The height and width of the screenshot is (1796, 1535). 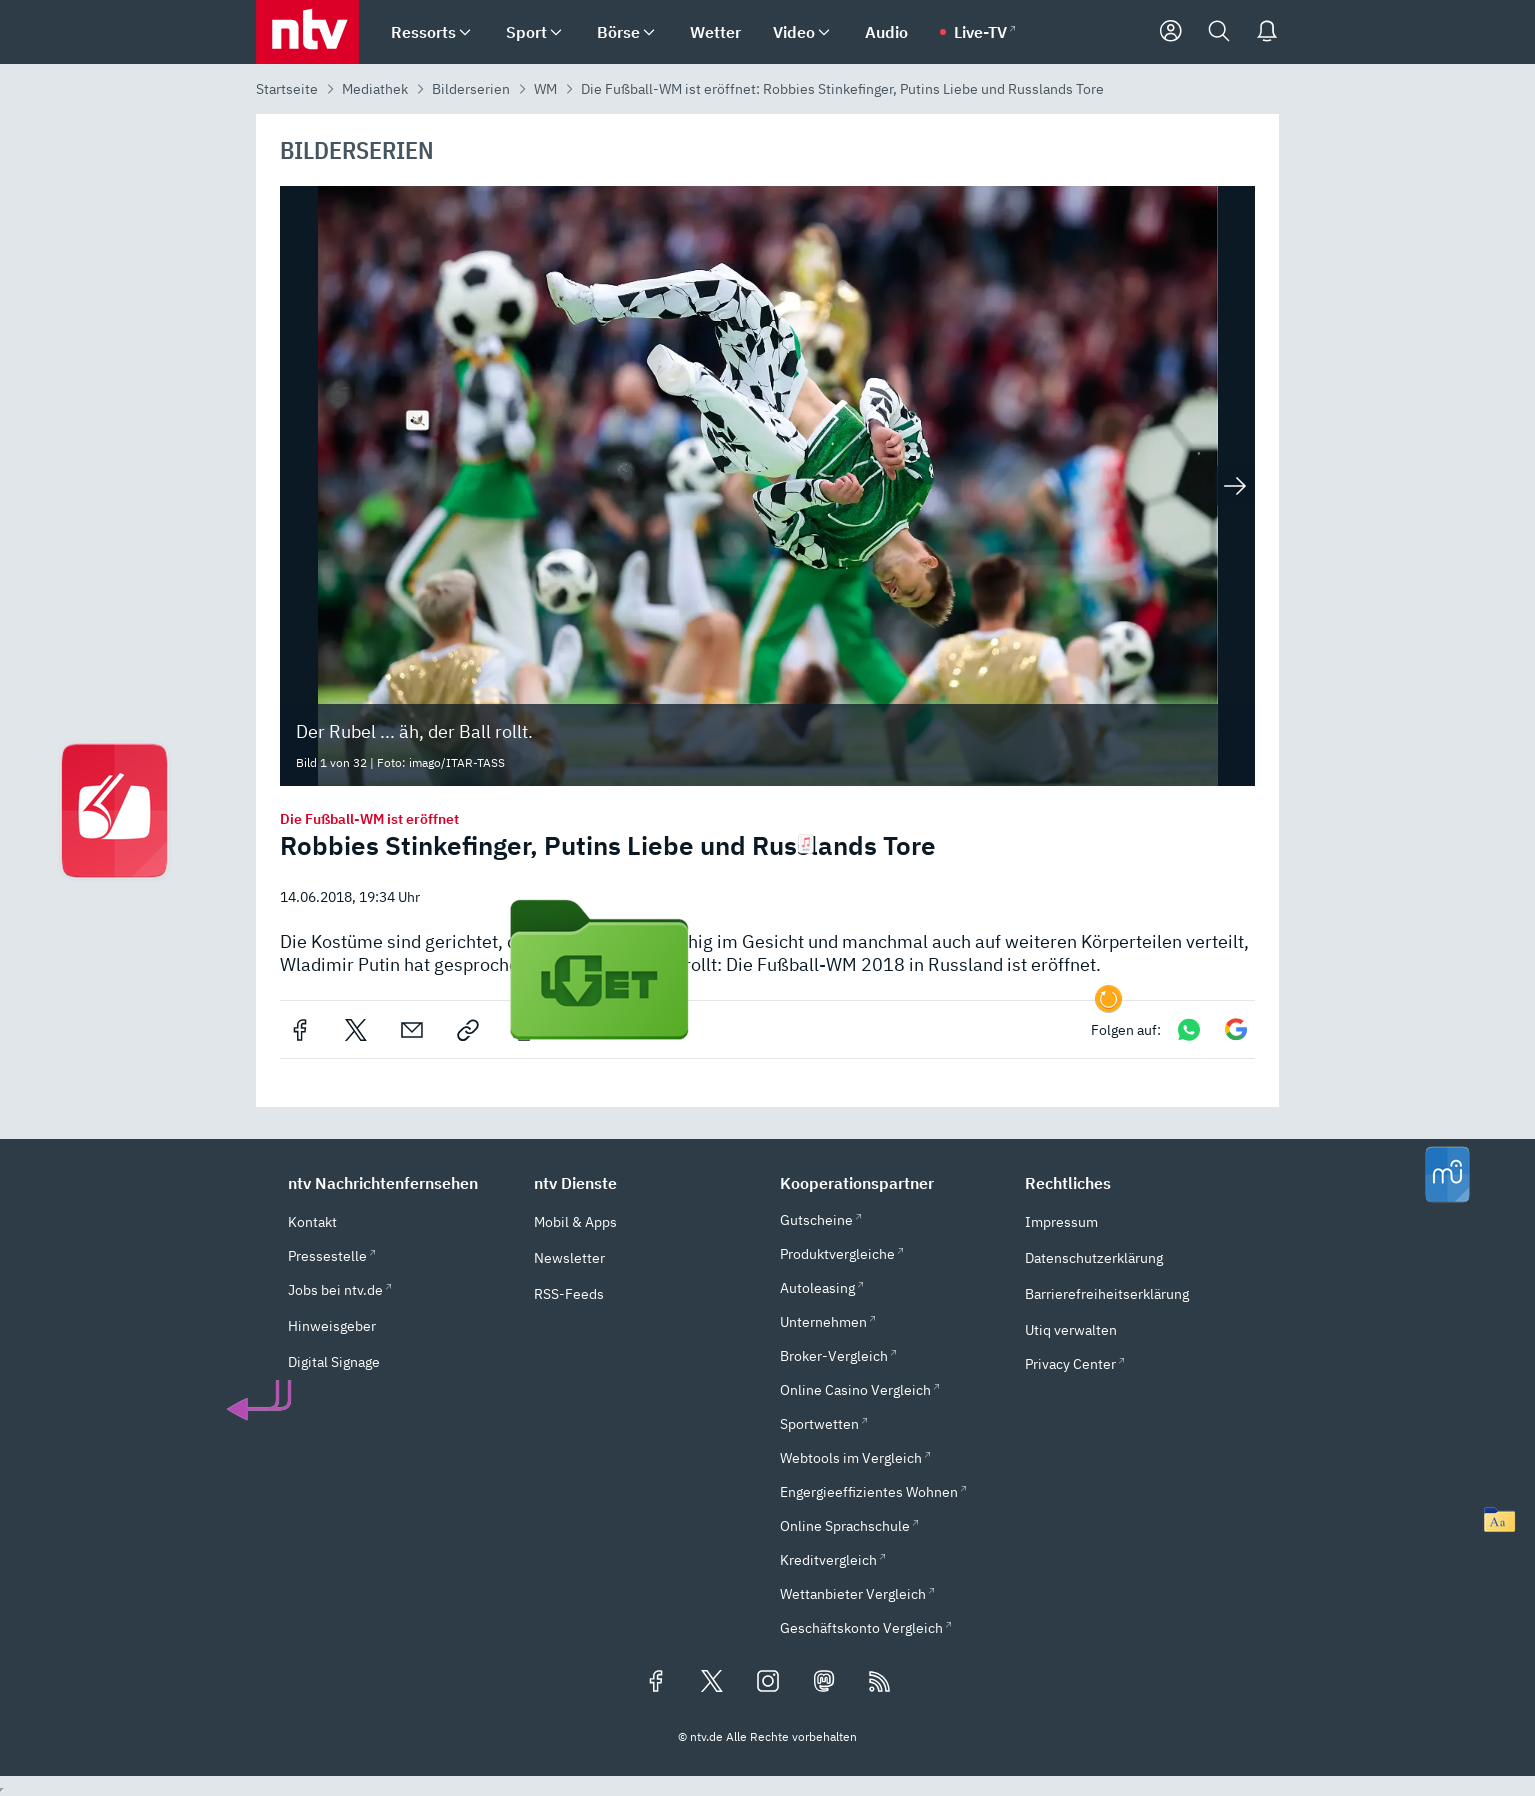 What do you see at coordinates (1499, 1520) in the screenshot?
I see `open fonts folder` at bounding box center [1499, 1520].